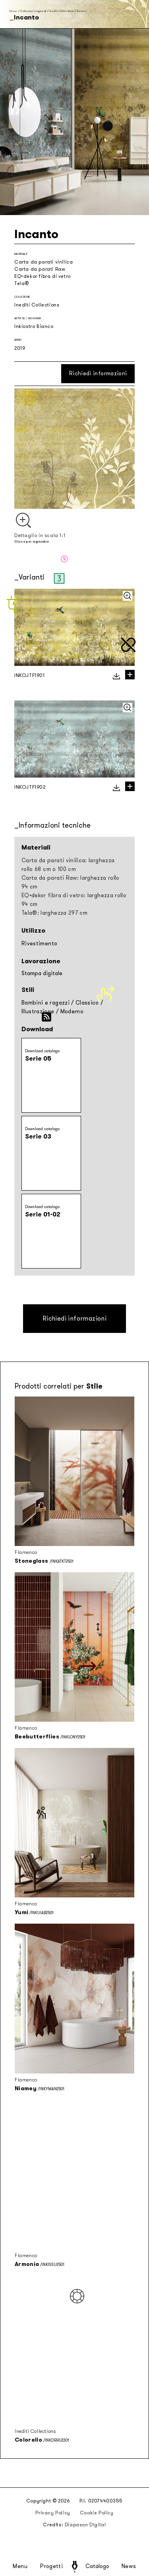  I want to click on subscribe to RSS feed, so click(46, 1017).